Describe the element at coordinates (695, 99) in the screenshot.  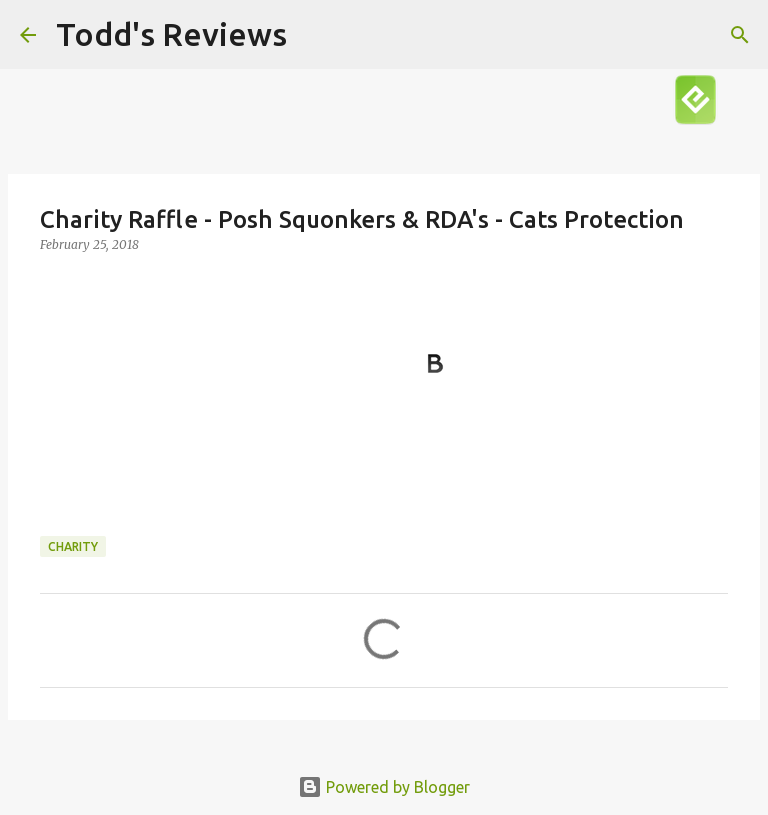
I see `an epub ebook file` at that location.